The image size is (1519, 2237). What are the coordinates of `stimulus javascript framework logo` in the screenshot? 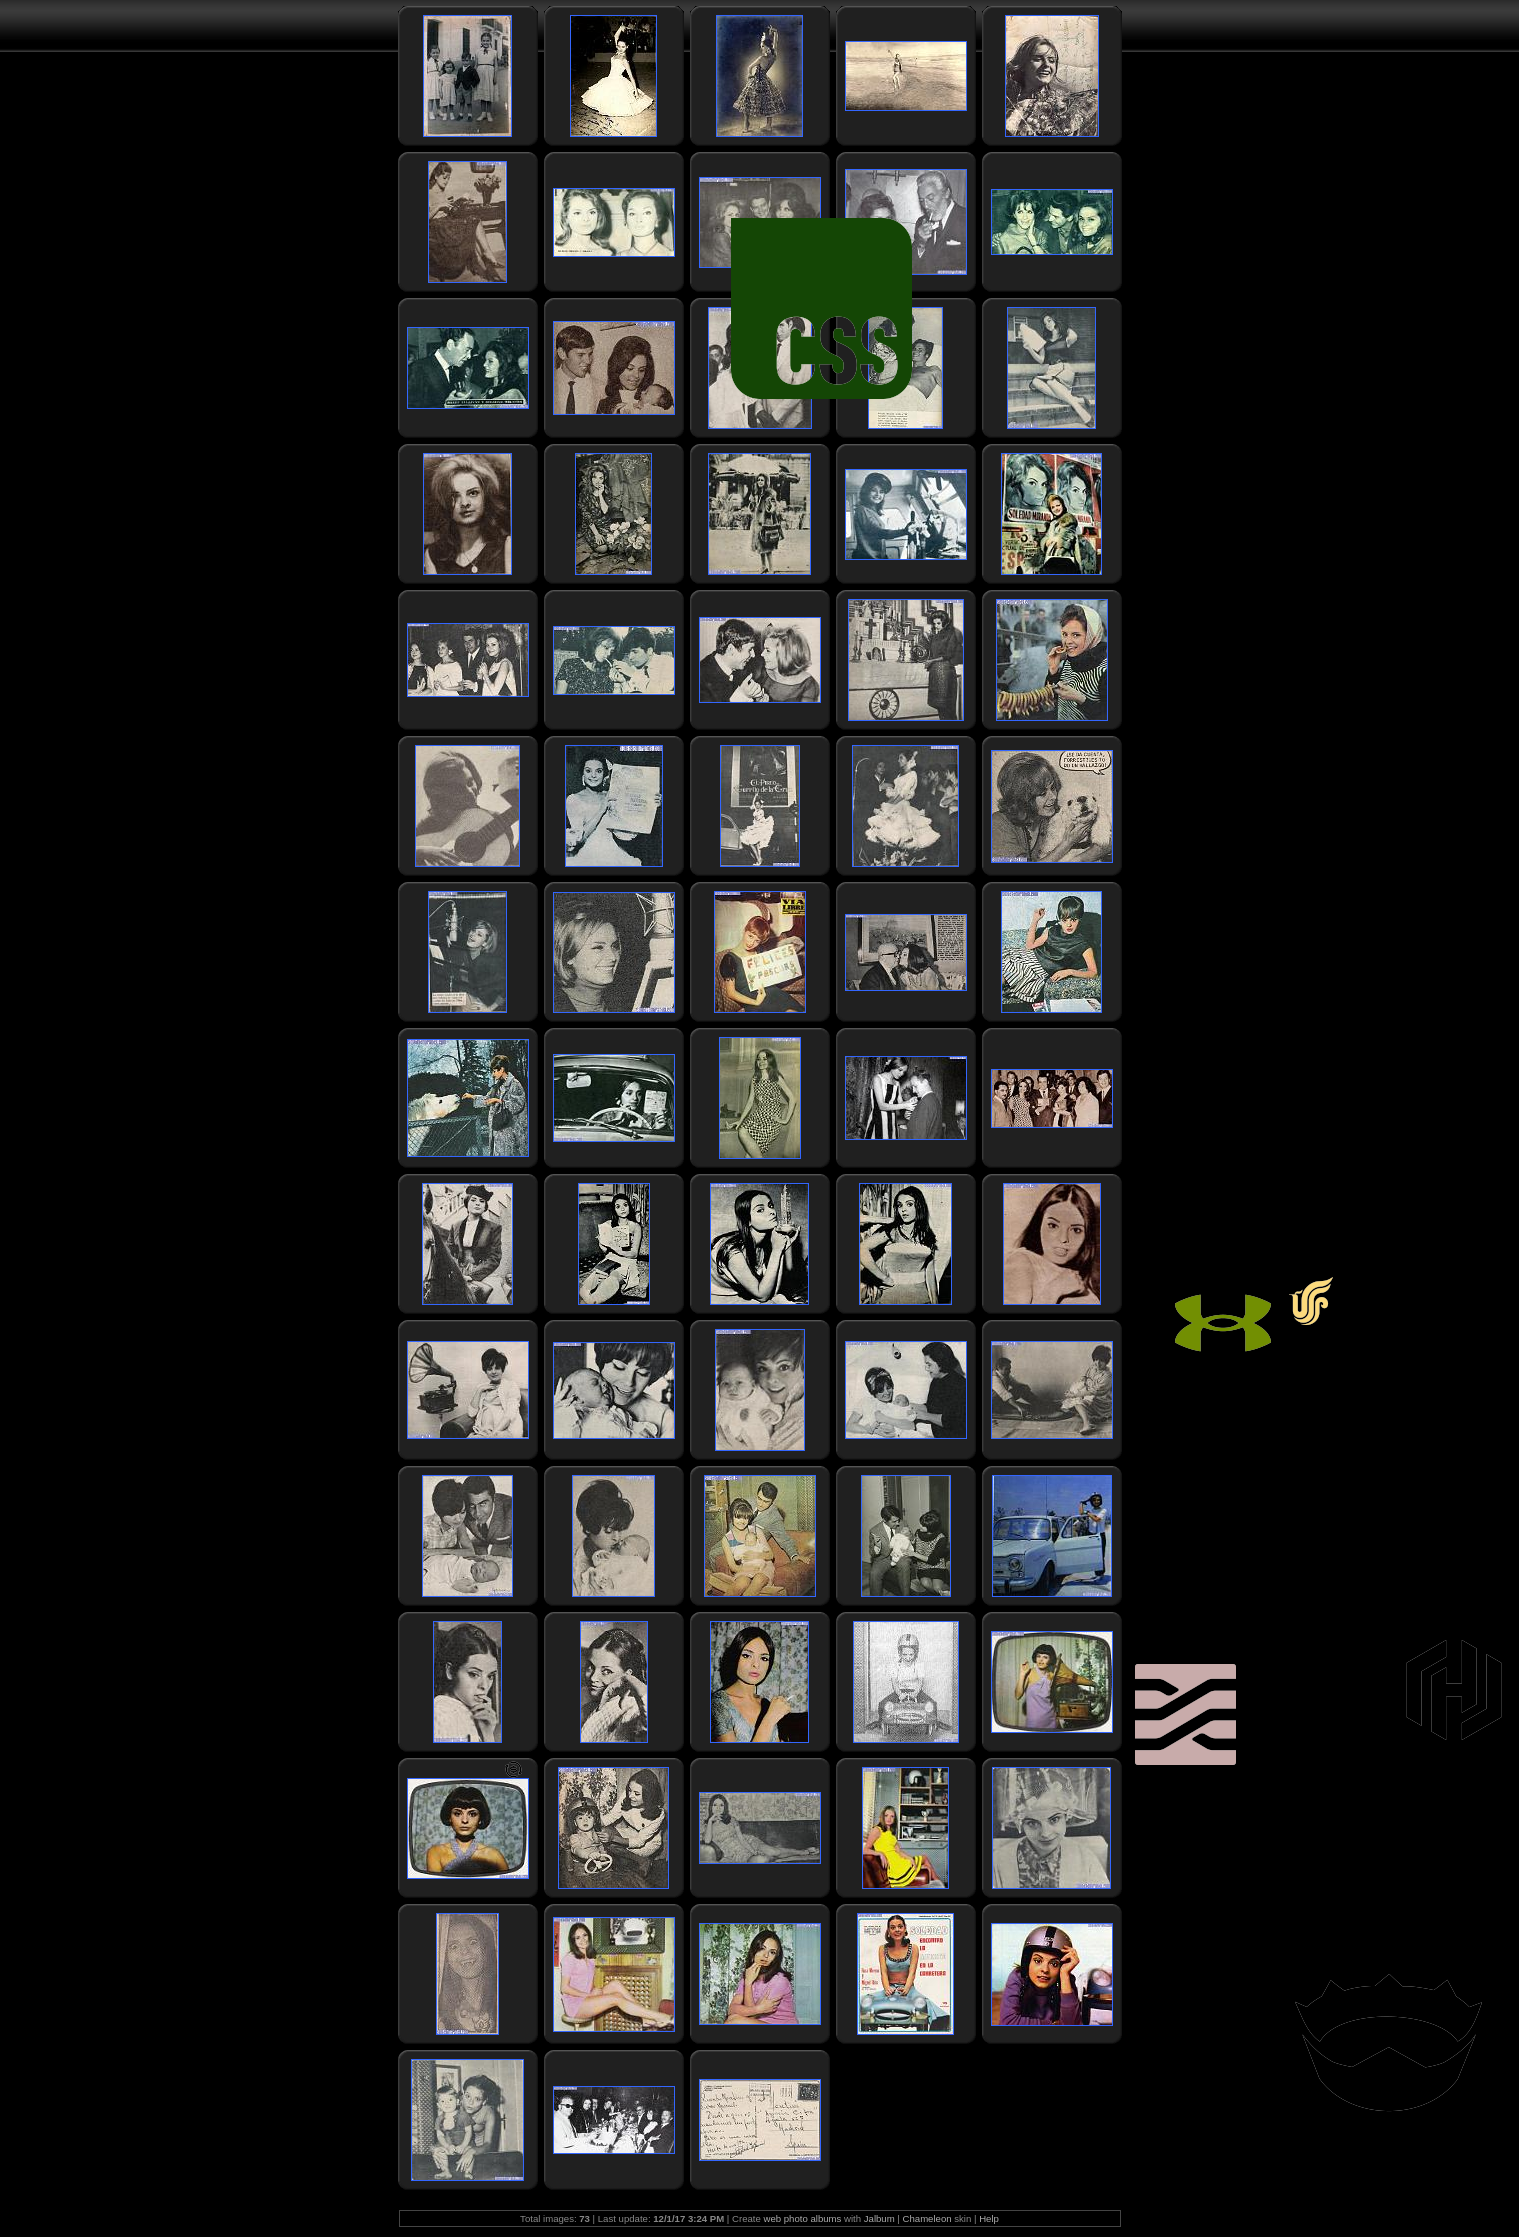 It's located at (1185, 1714).